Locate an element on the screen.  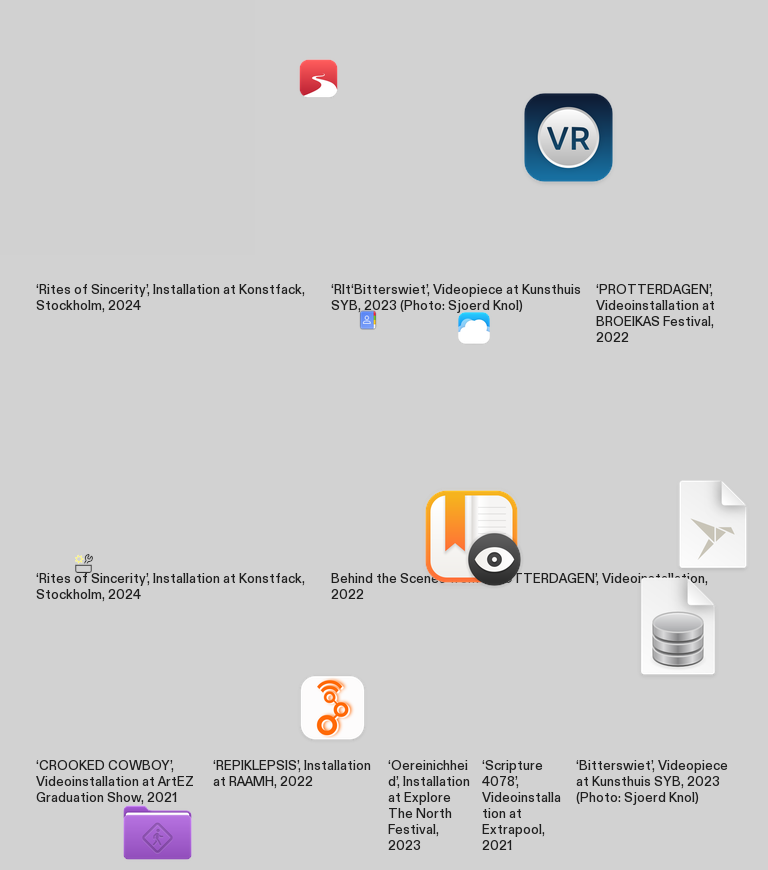
open GNU Radio signal processing application is located at coordinates (332, 708).